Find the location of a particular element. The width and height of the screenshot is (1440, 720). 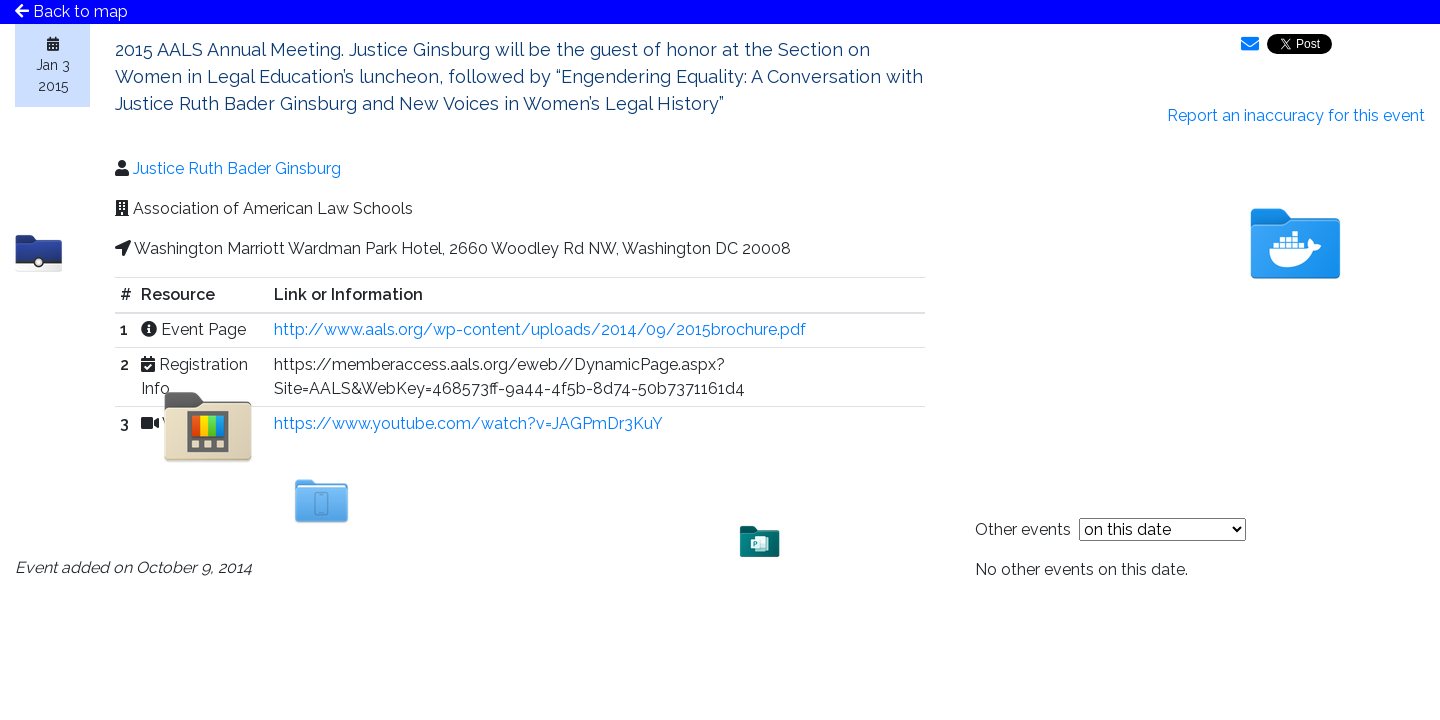

open PowerToys settings folder is located at coordinates (207, 428).